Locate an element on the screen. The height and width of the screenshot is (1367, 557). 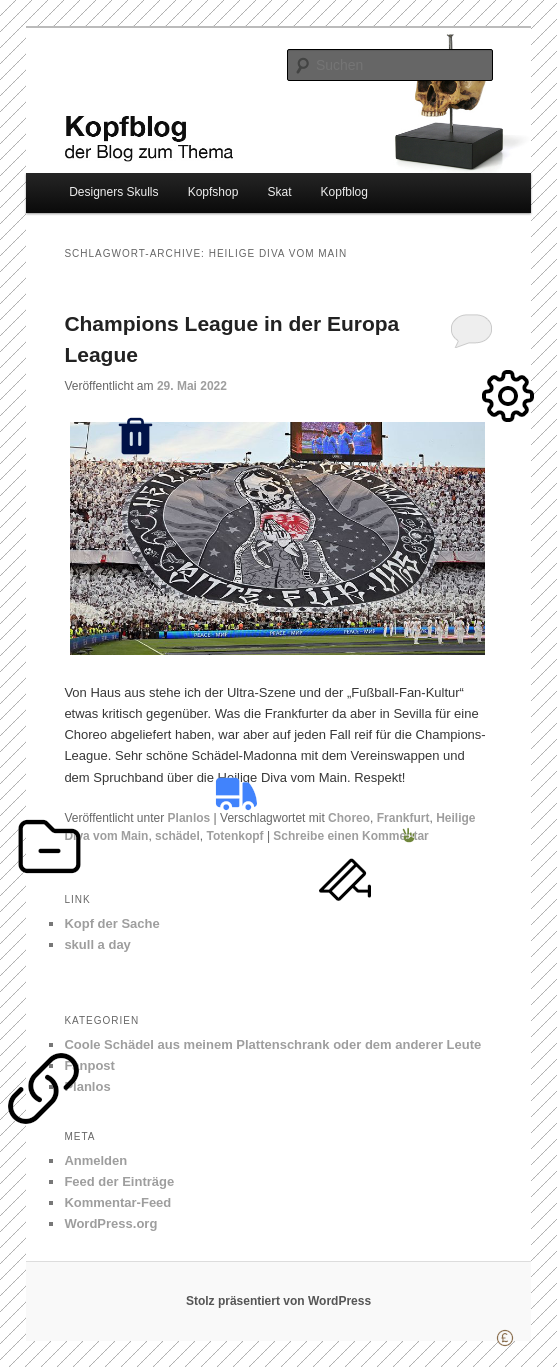
track your delivery status is located at coordinates (236, 792).